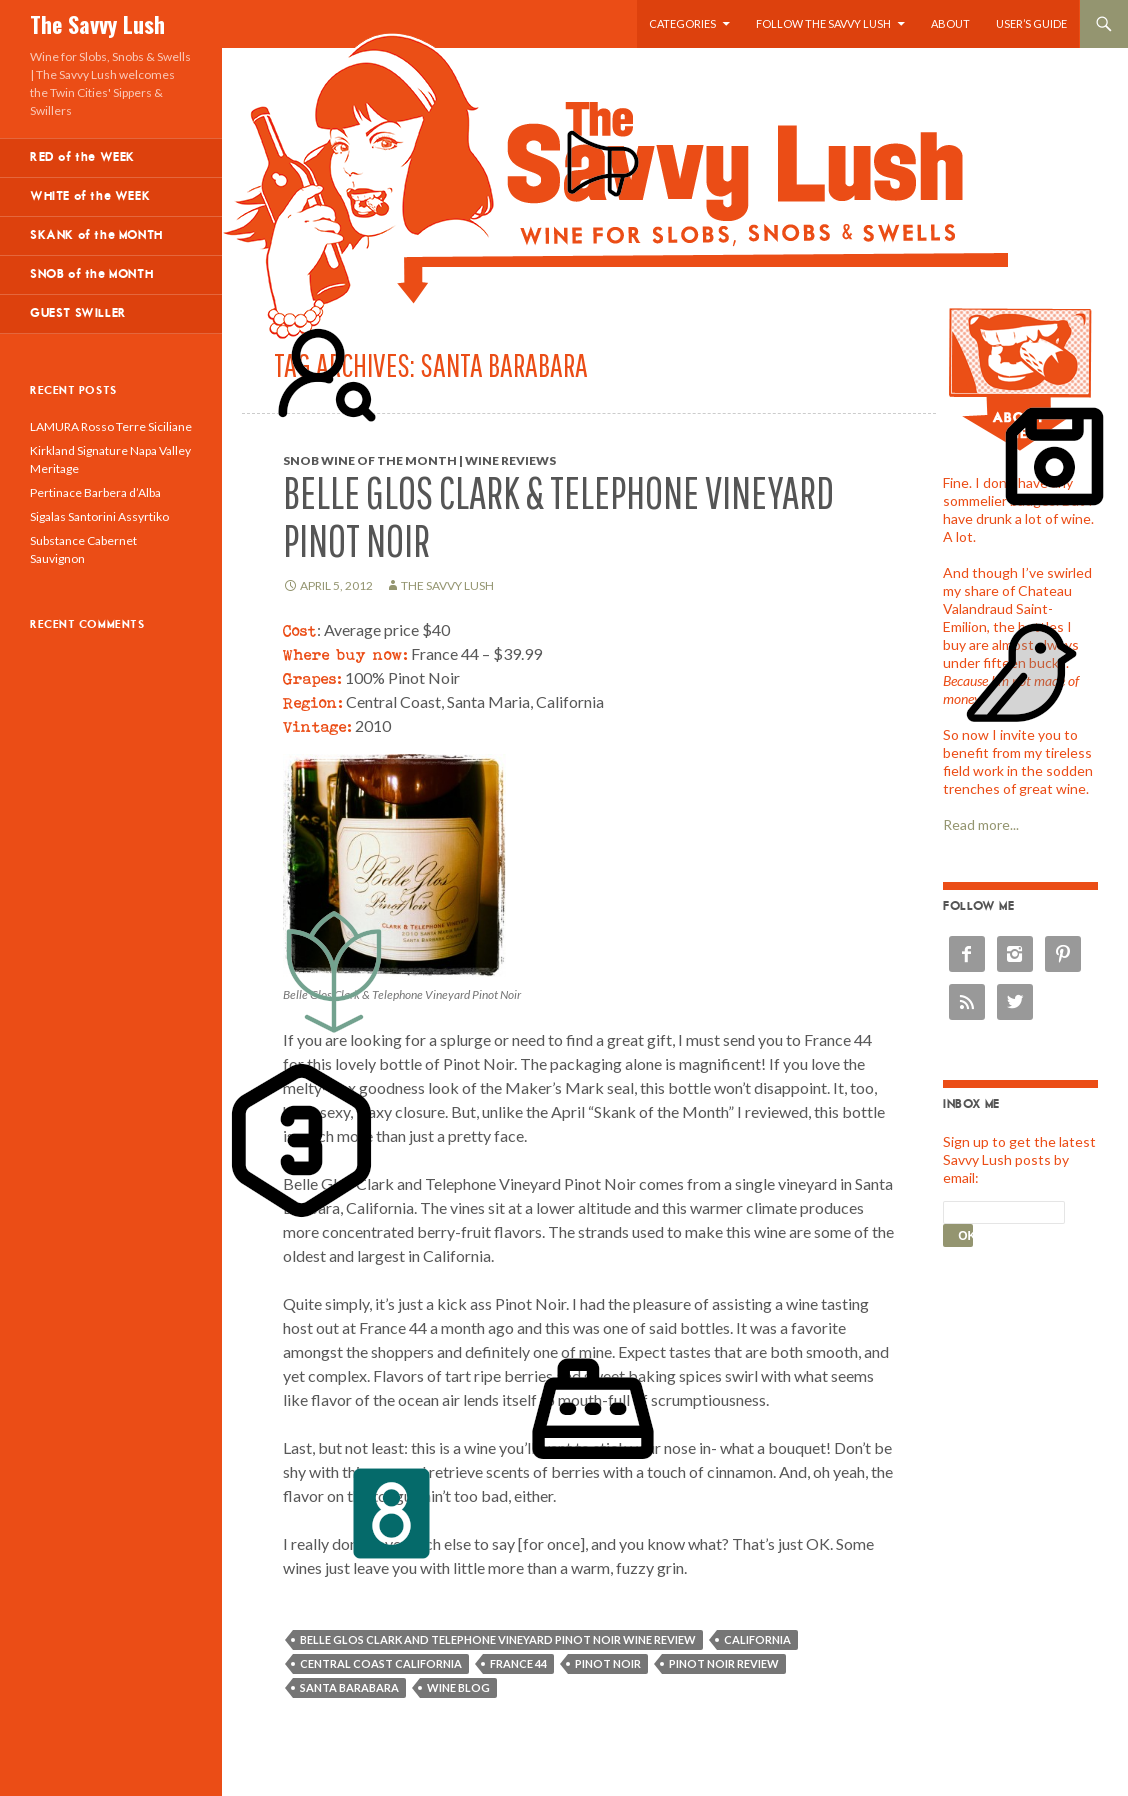 This screenshot has width=1128, height=1796. Describe the element at coordinates (334, 972) in the screenshot. I see `view garden or plant-related content` at that location.